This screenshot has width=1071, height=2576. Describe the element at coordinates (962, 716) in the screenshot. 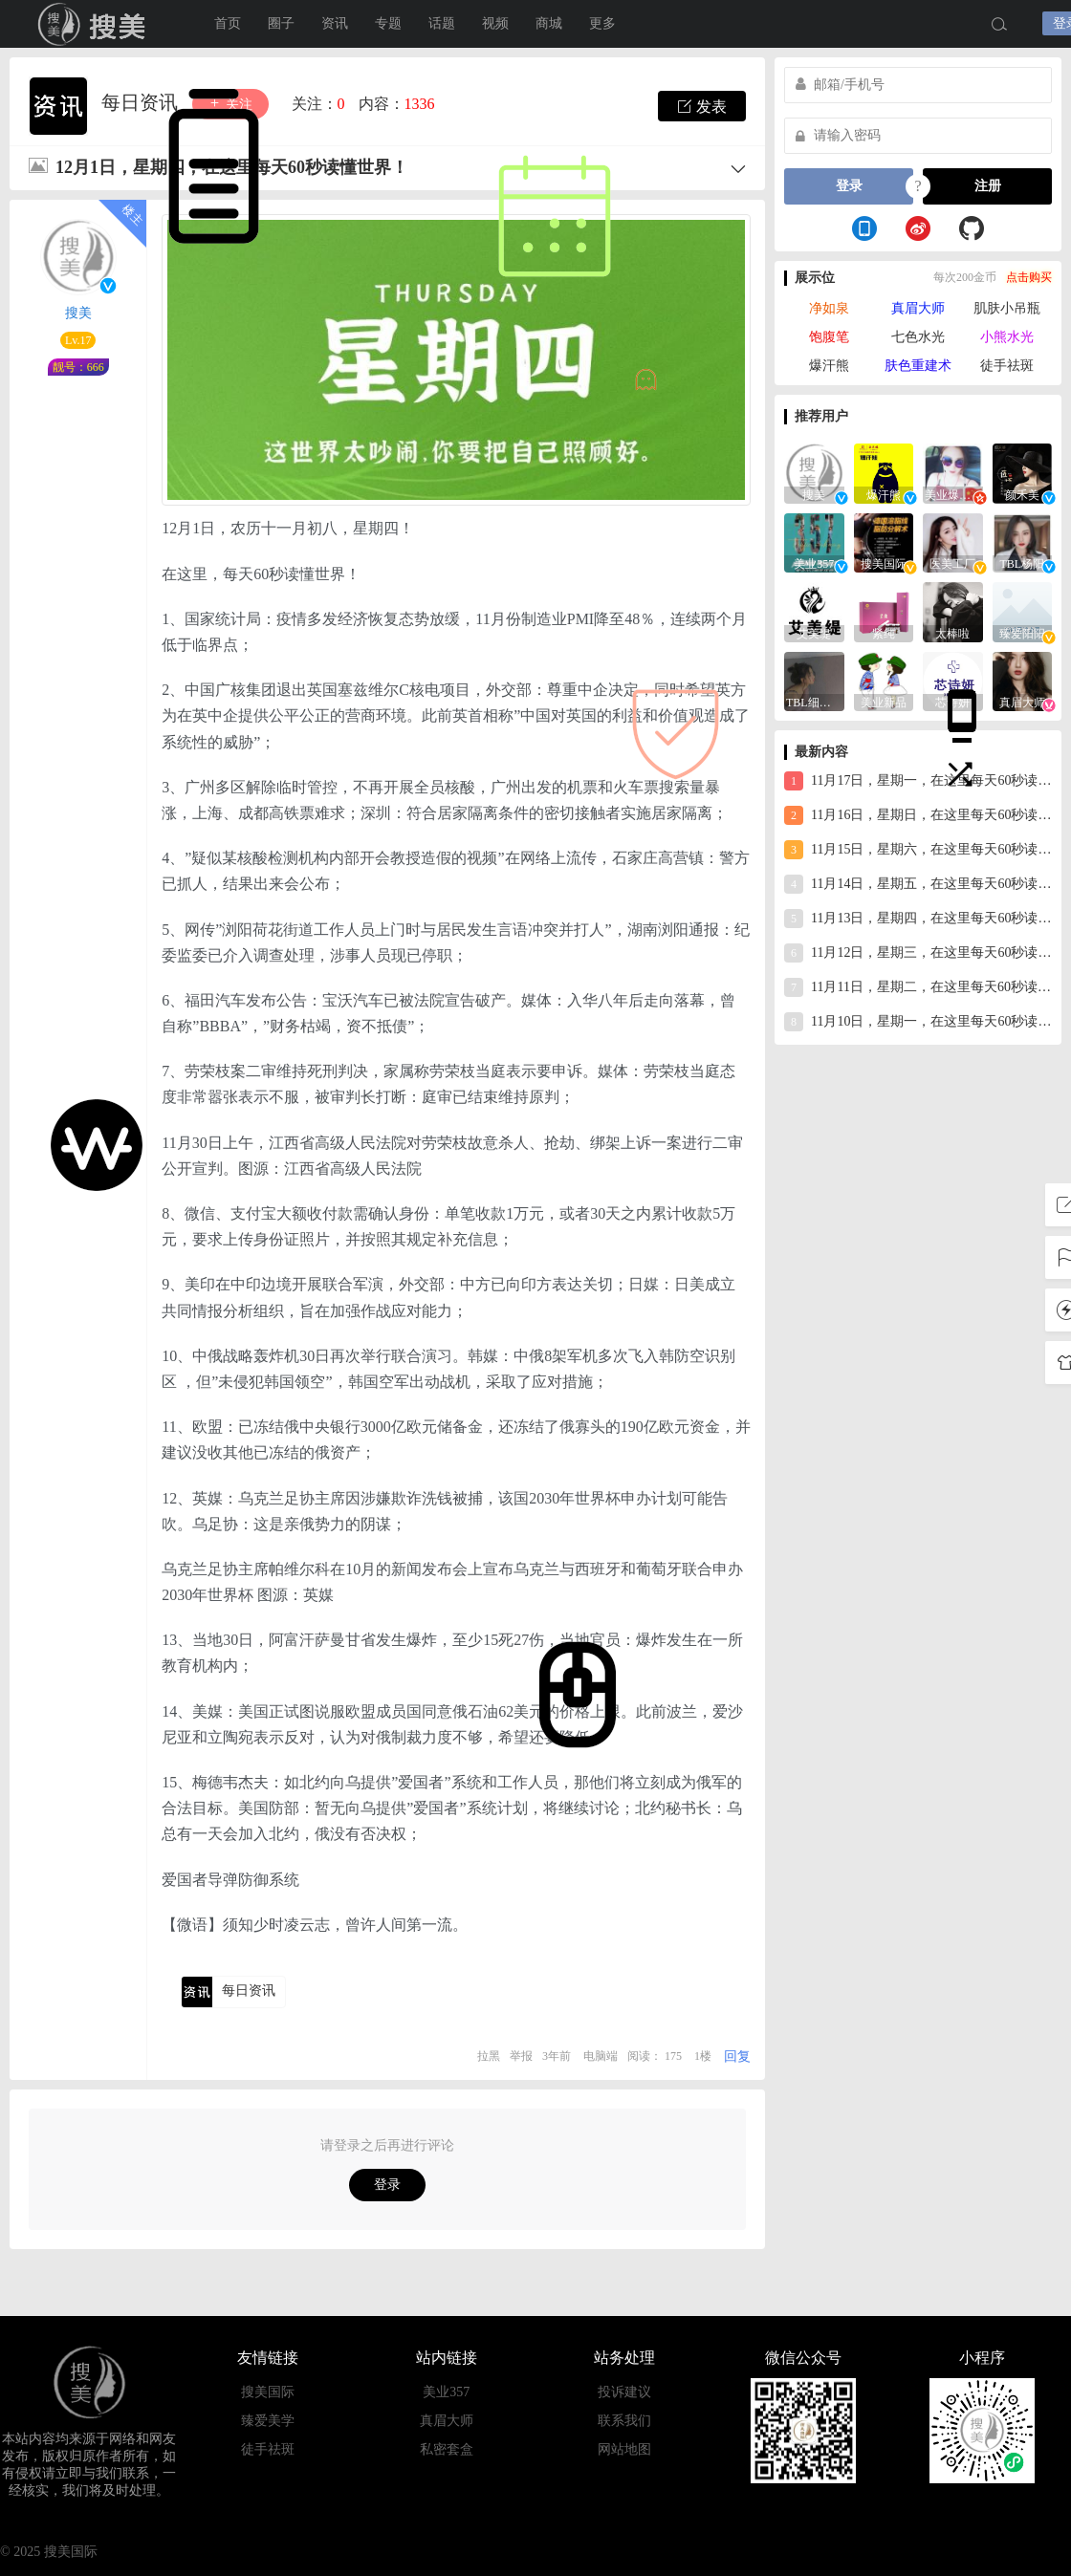

I see `dock your device to a charging station` at that location.